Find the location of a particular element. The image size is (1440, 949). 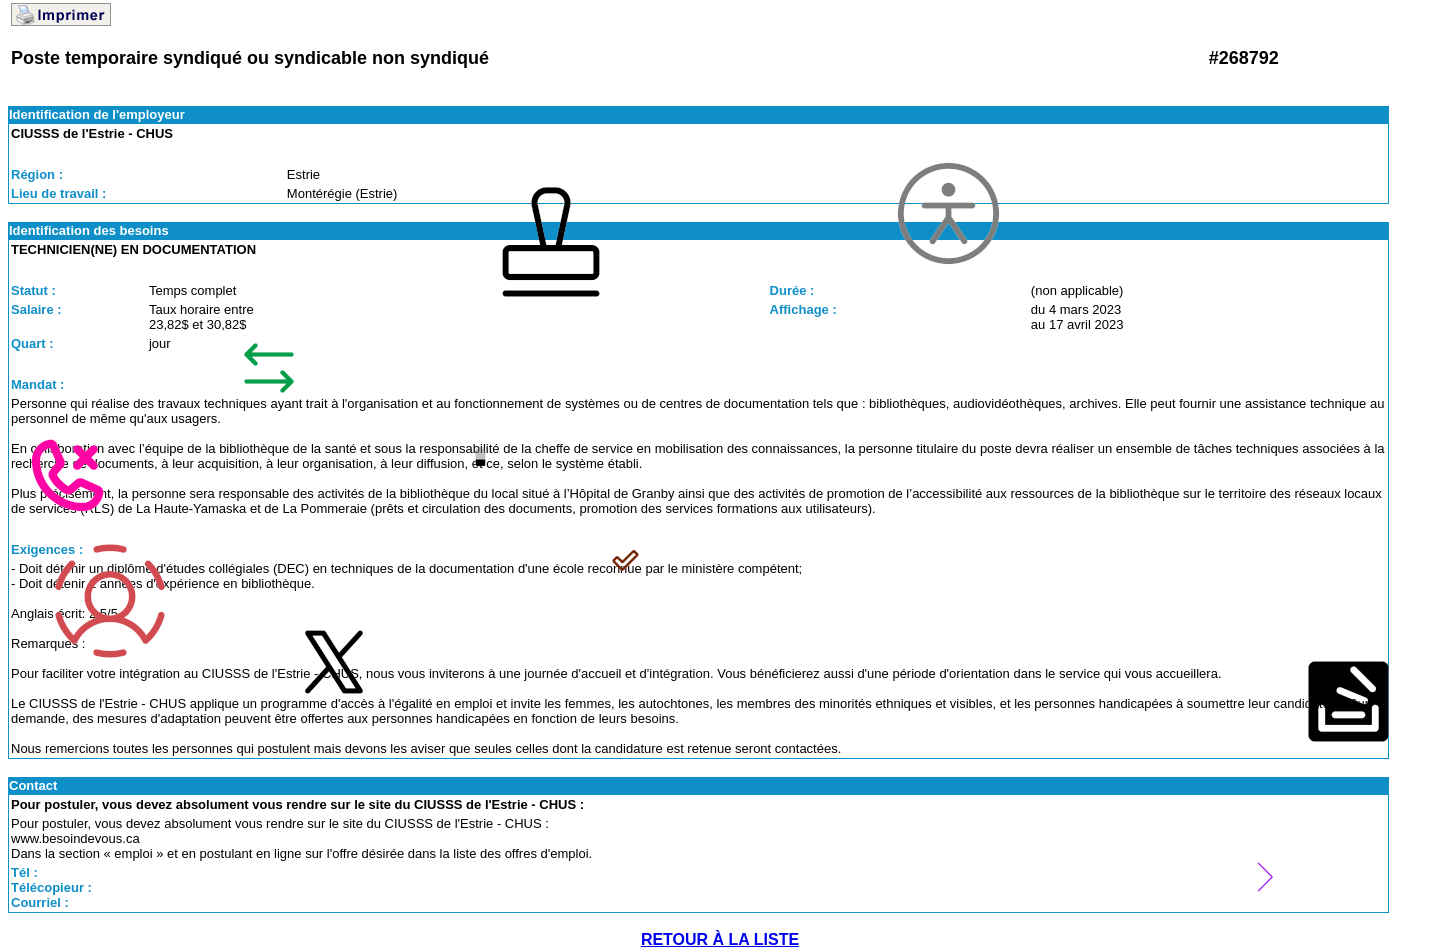

view user profile is located at coordinates (948, 213).